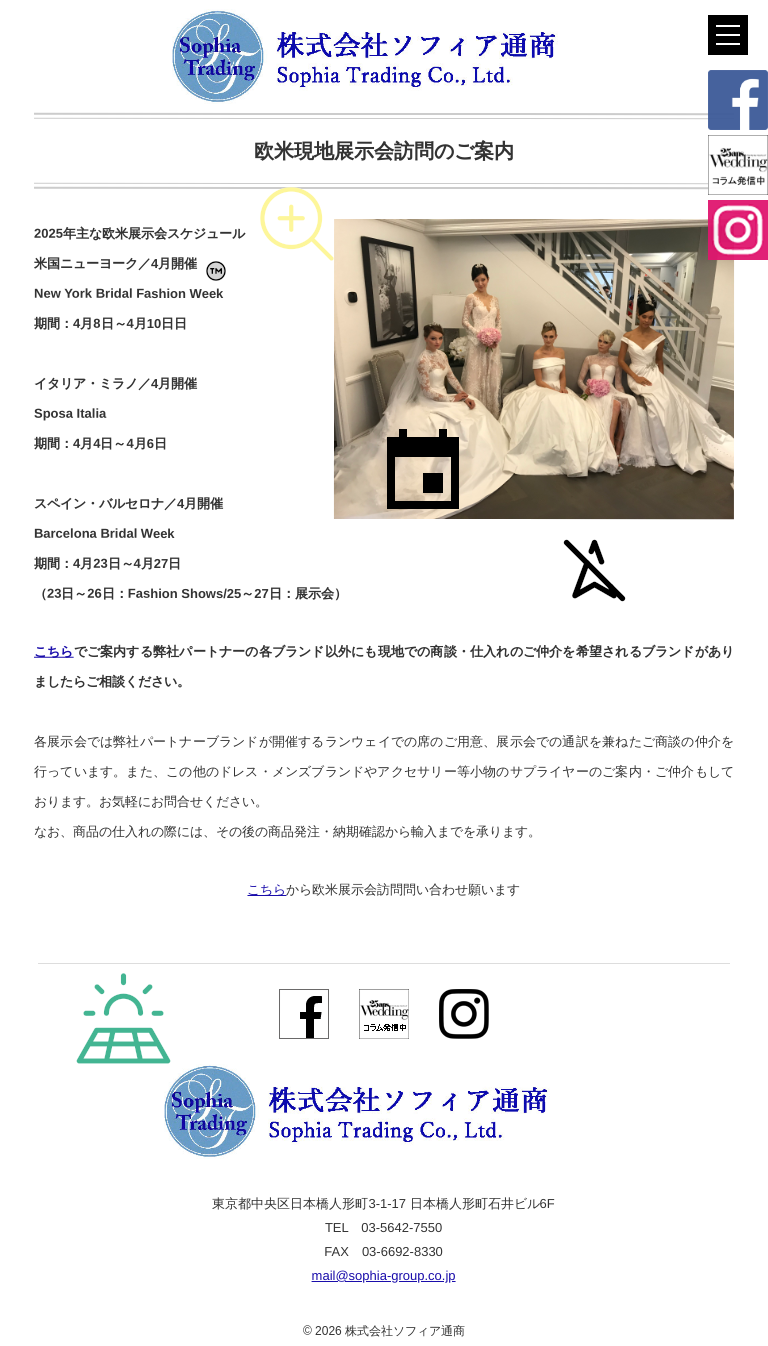 Image resolution: width=768 pixels, height=1346 pixels. What do you see at coordinates (297, 224) in the screenshot?
I see `zoom in on content` at bounding box center [297, 224].